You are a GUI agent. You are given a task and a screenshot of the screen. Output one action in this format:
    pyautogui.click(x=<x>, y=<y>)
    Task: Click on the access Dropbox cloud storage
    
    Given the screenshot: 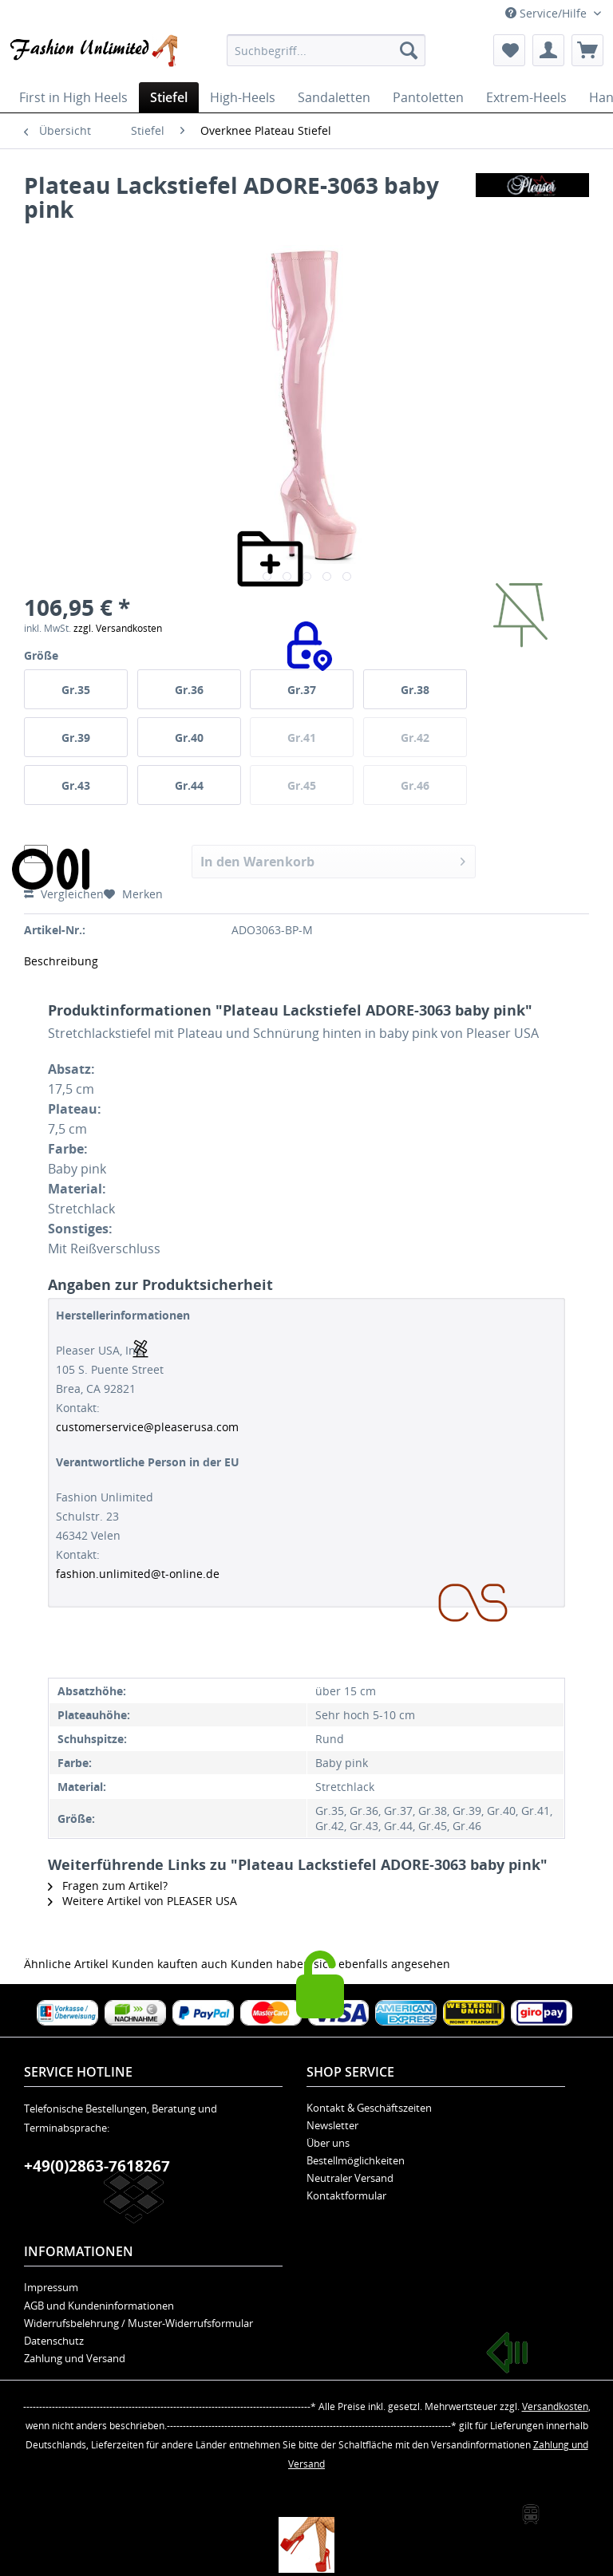 What is the action you would take?
    pyautogui.click(x=133, y=2194)
    